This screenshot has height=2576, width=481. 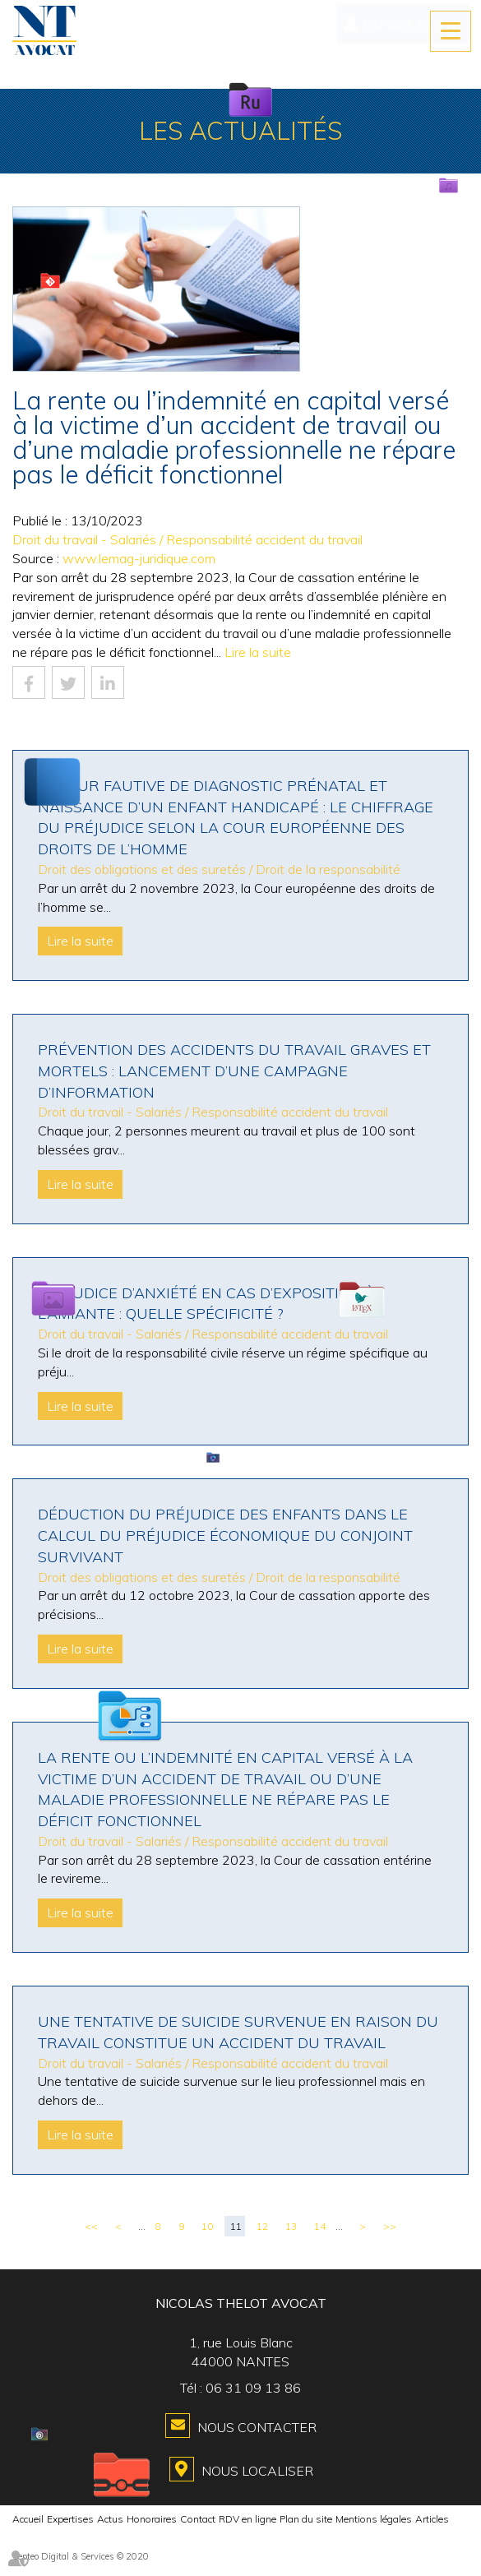 What do you see at coordinates (50, 281) in the screenshot?
I see `open git repository folder` at bounding box center [50, 281].